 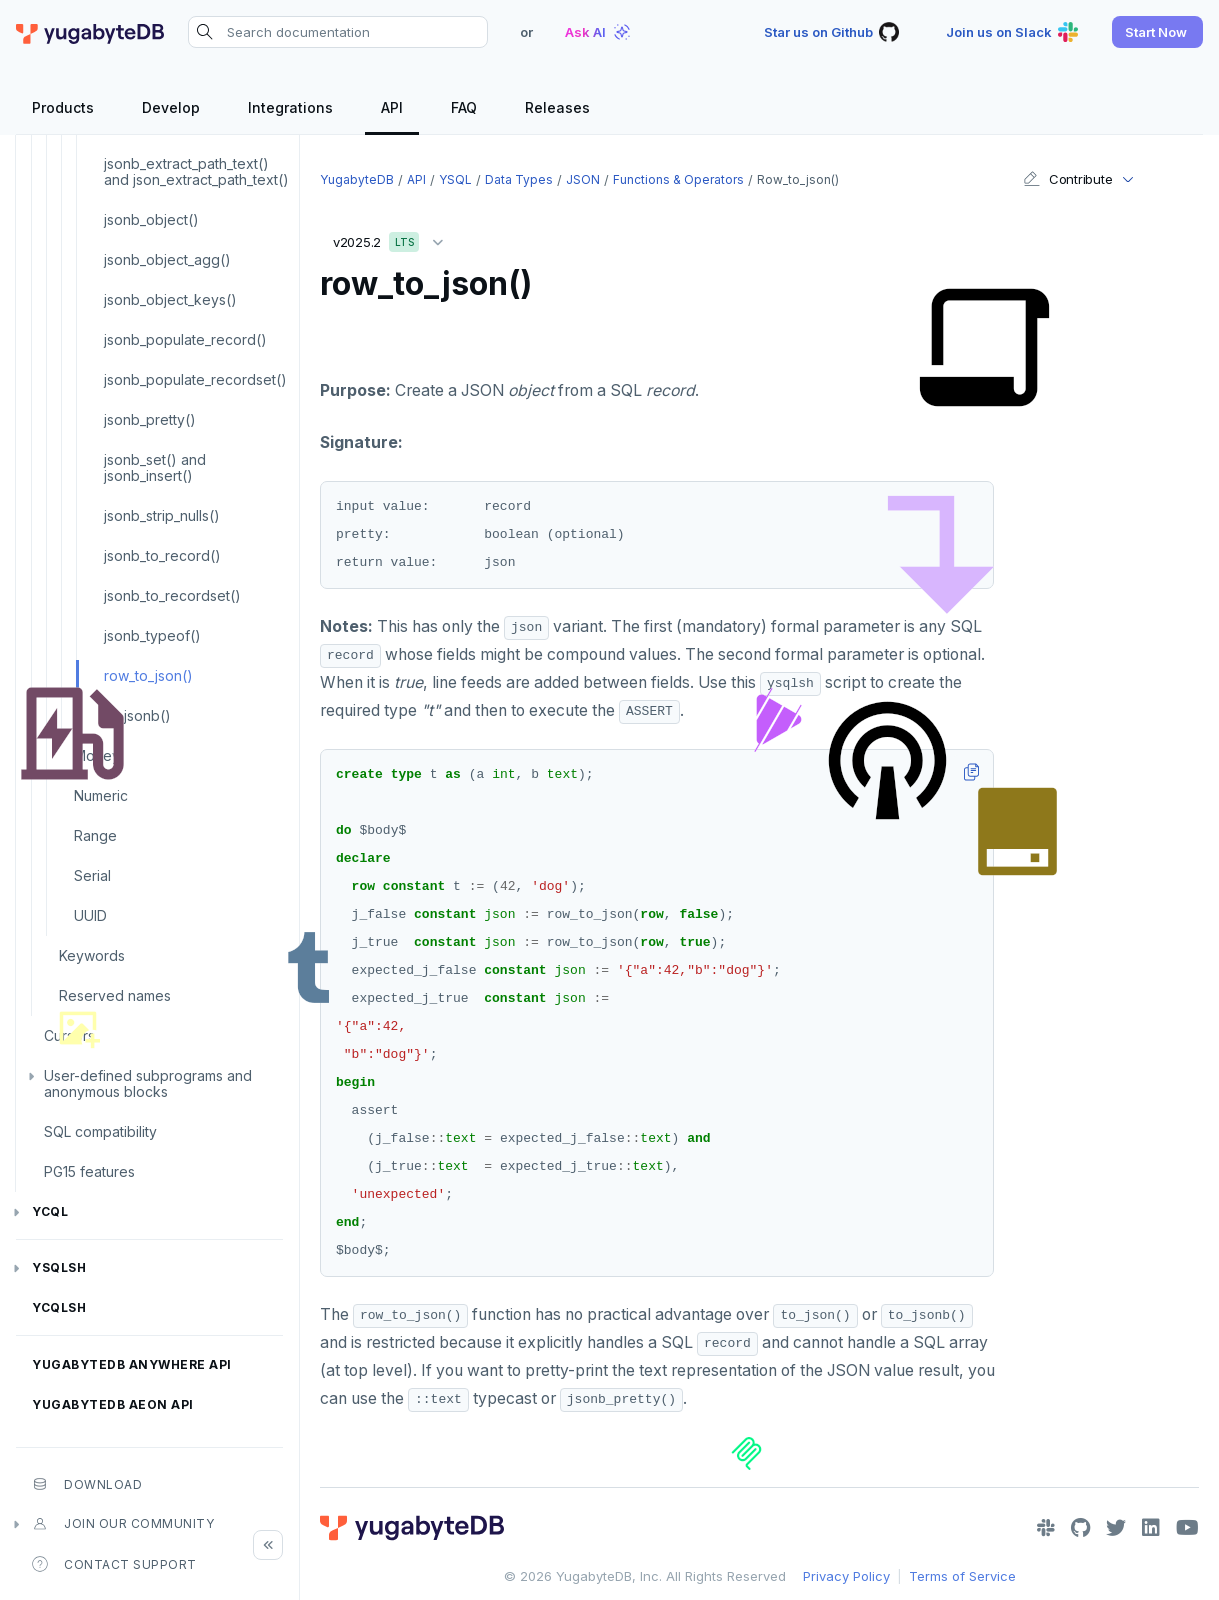 I want to click on open Tumblr app, so click(x=308, y=967).